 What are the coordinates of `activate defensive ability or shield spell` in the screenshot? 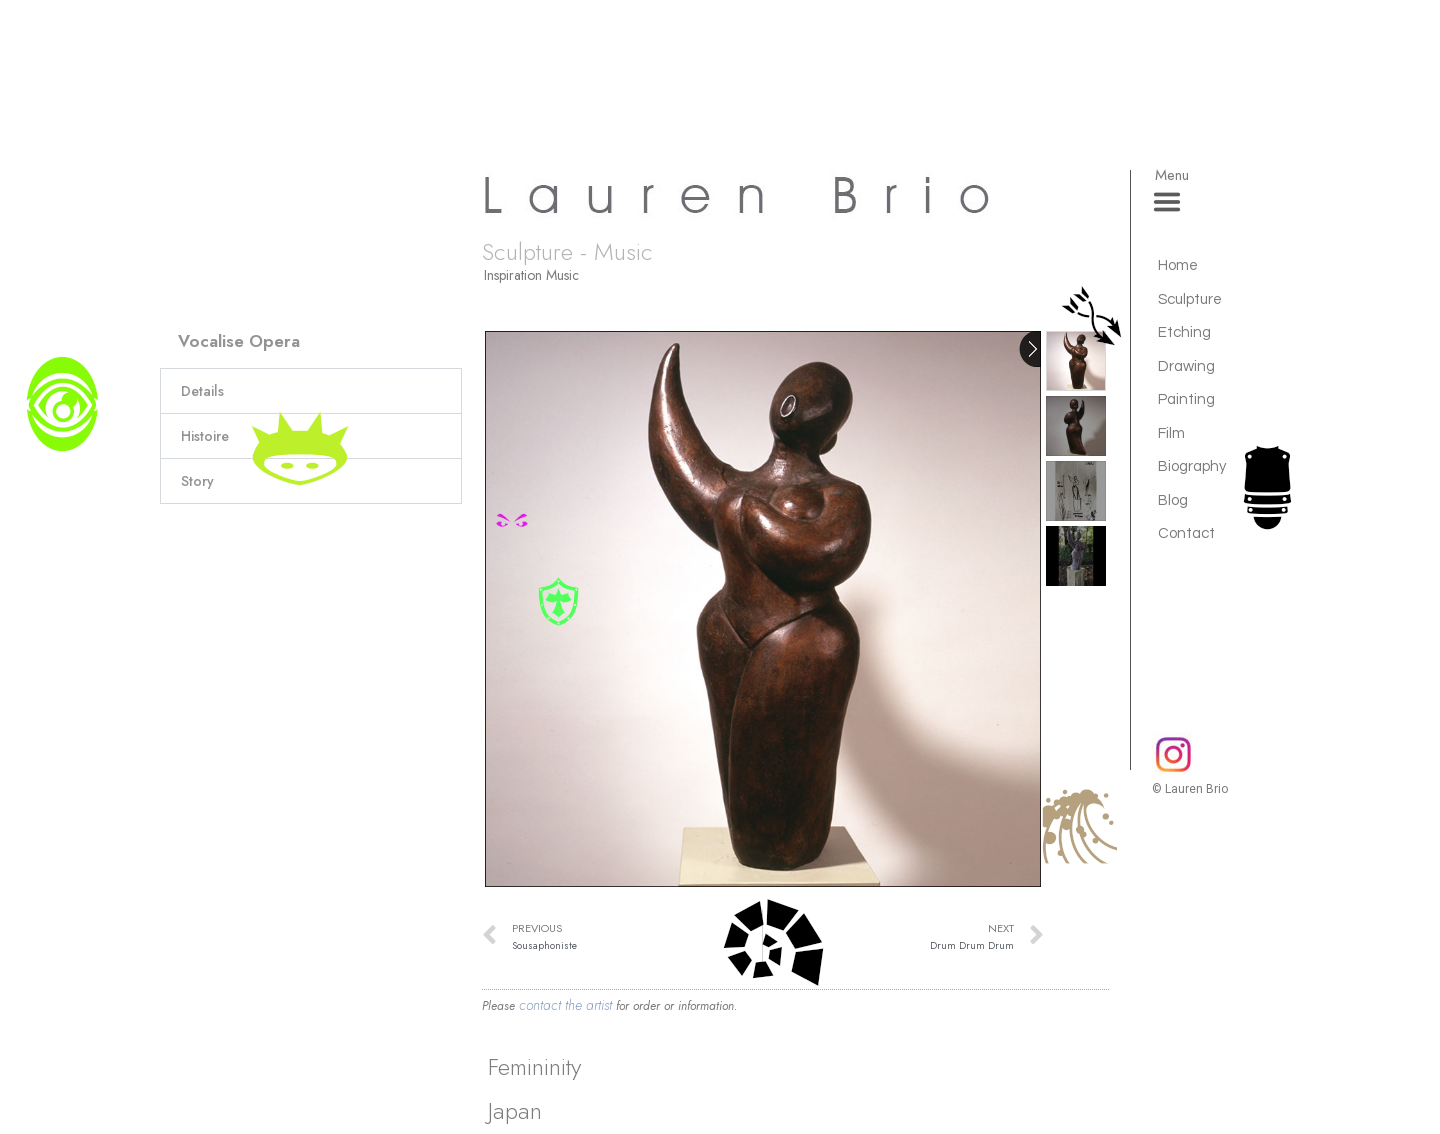 It's located at (558, 601).